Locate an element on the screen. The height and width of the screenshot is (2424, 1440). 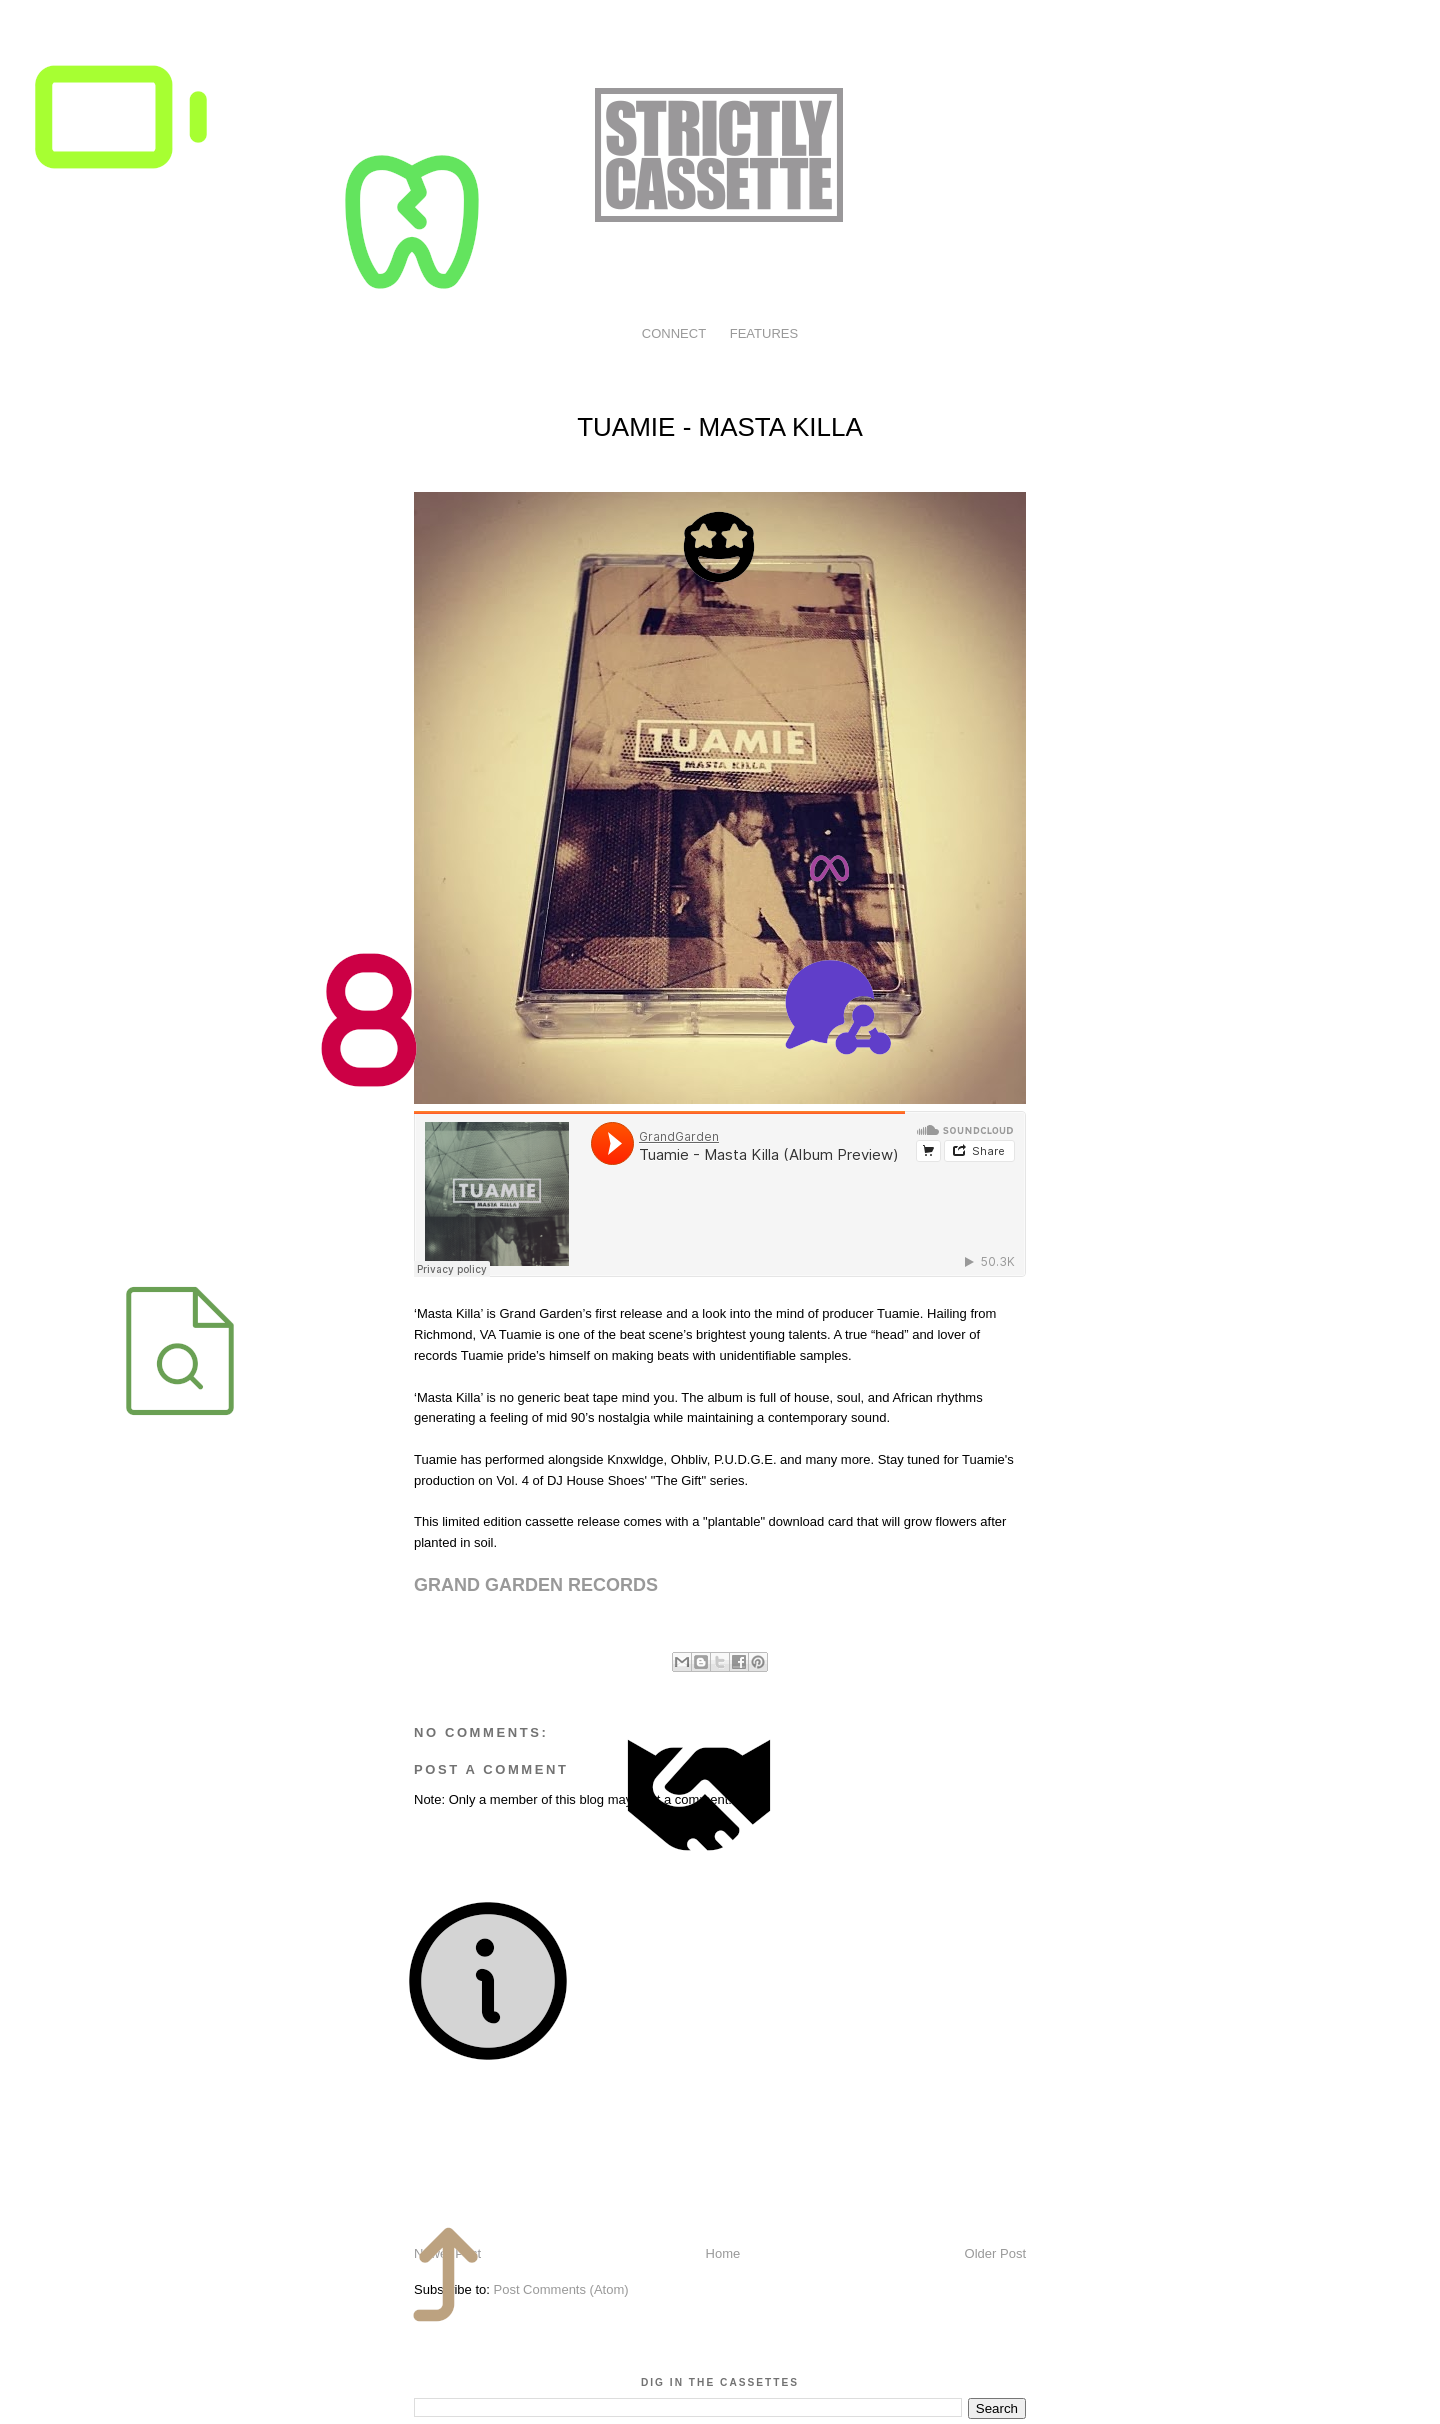
indicates a chipped or damaged tooth is located at coordinates (412, 222).